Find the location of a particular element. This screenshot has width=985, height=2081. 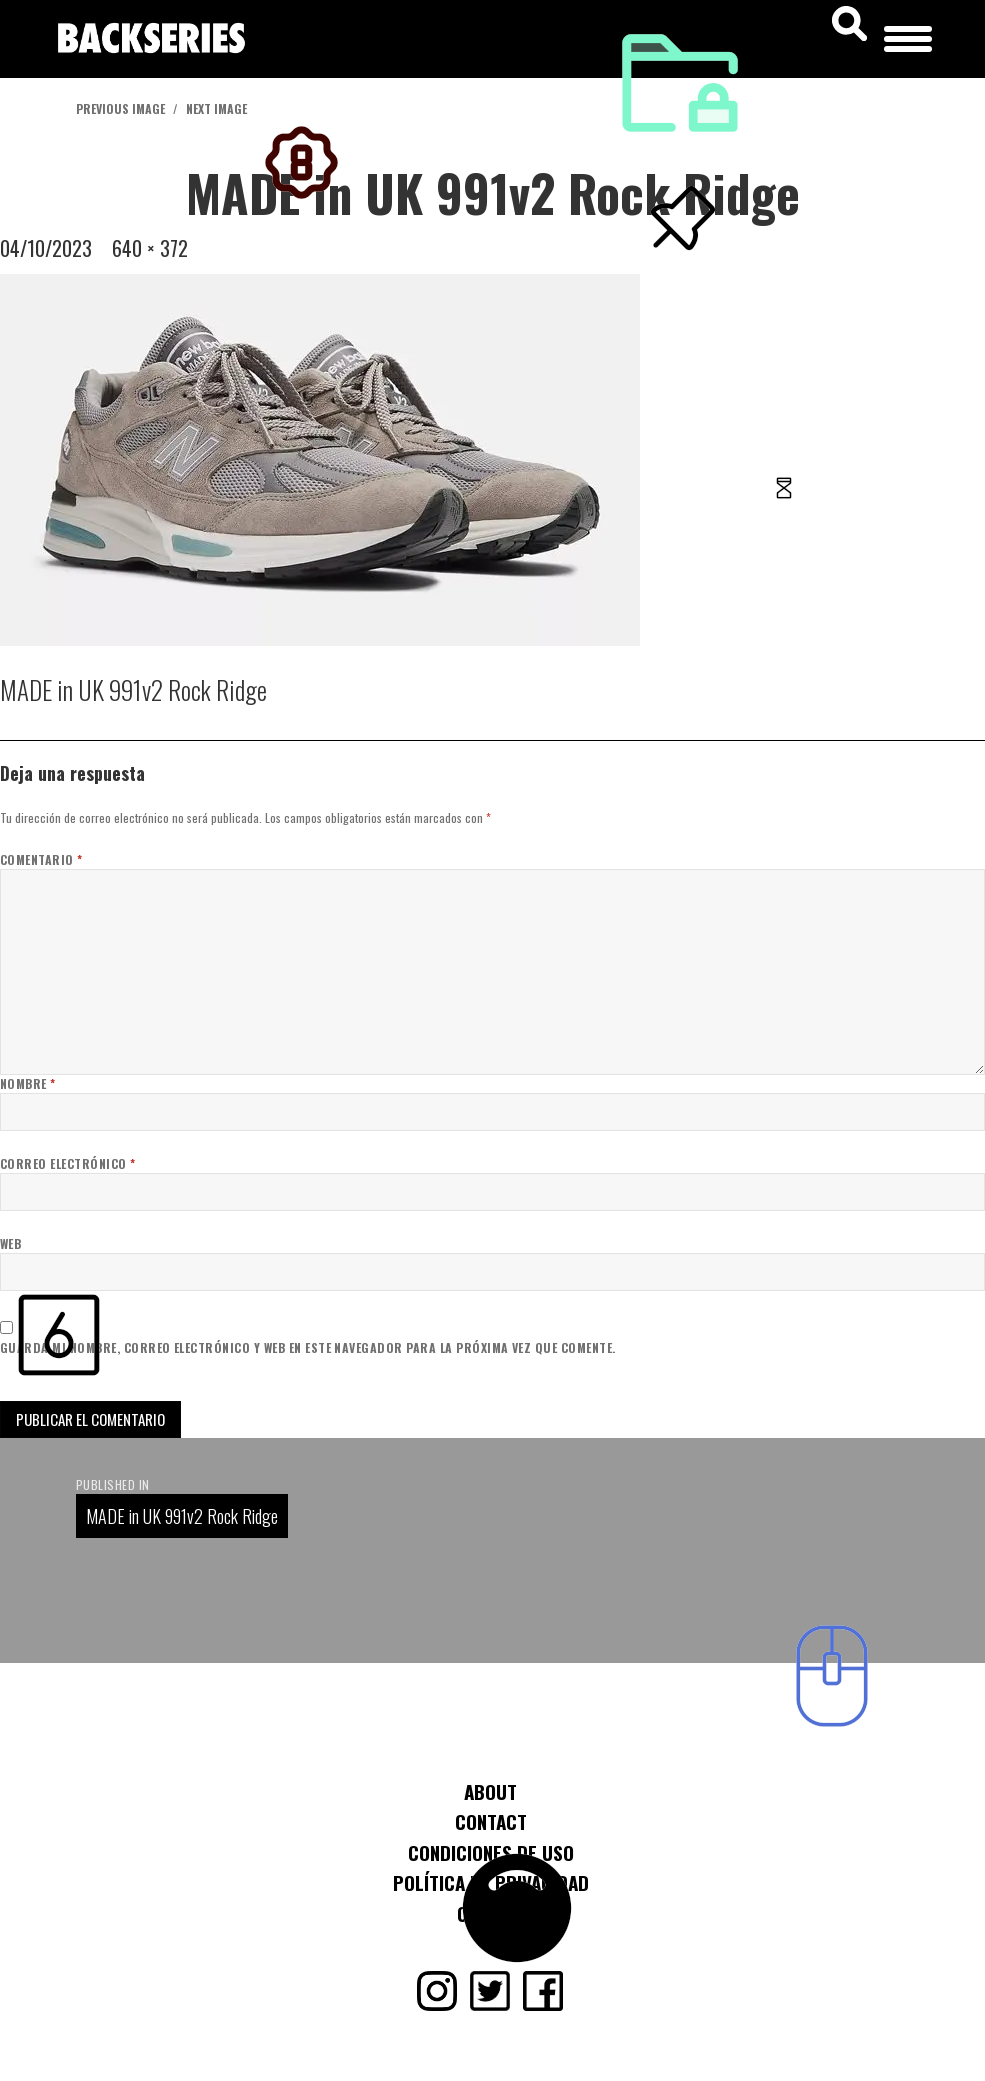

indicates rank or position number 8 is located at coordinates (301, 162).